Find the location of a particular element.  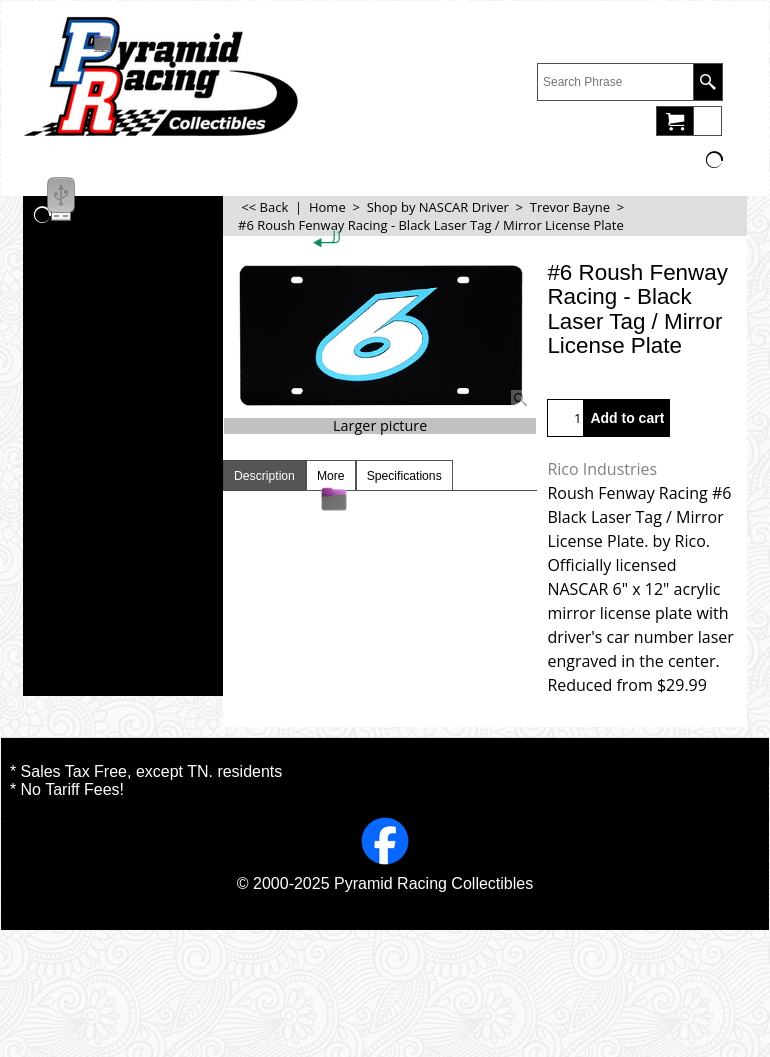

open folder containing files is located at coordinates (334, 499).